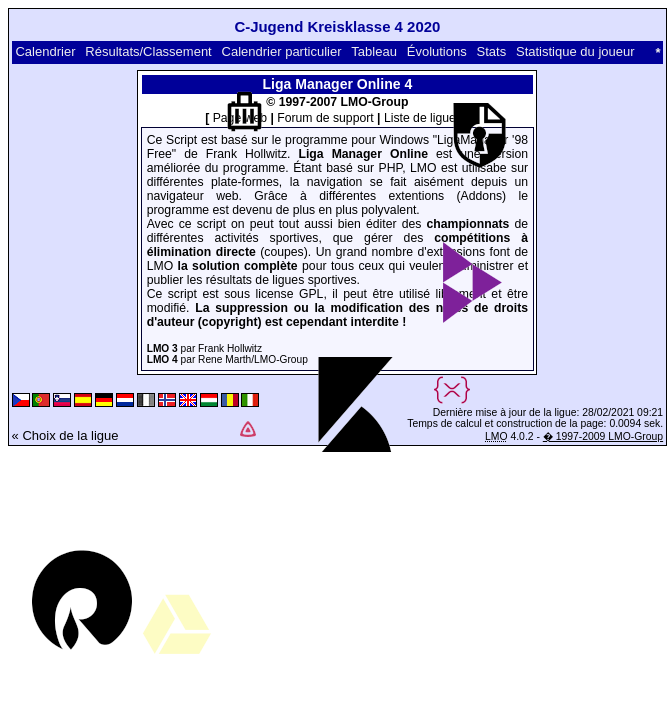 Image resolution: width=667 pixels, height=720 pixels. Describe the element at coordinates (479, 135) in the screenshot. I see `open cryptpad secure document editor` at that location.